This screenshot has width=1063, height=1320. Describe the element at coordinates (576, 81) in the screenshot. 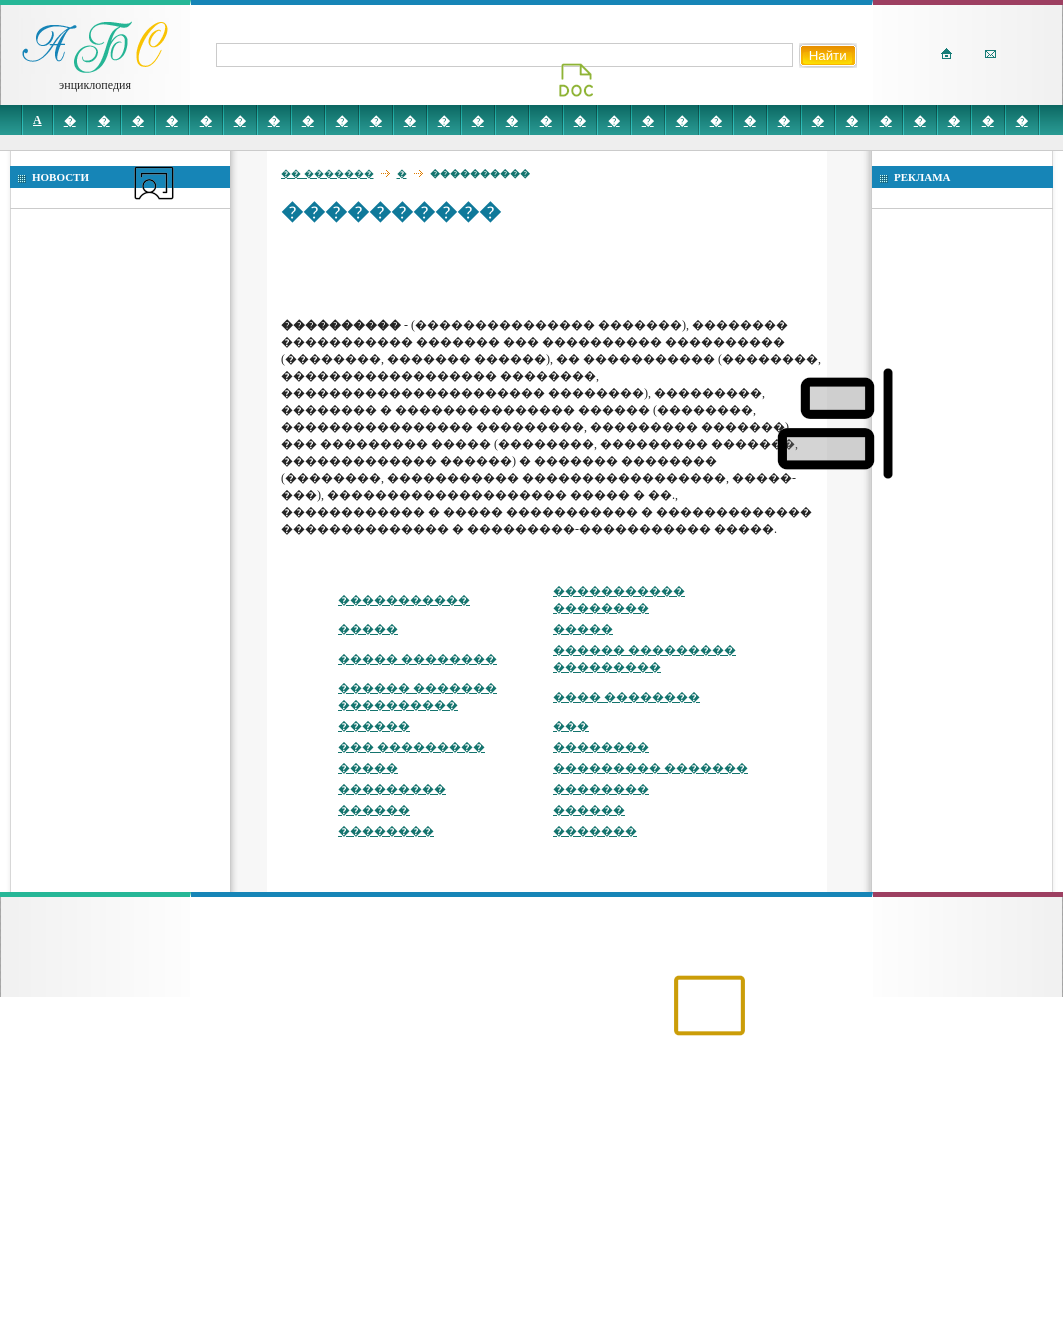

I see `open a document file` at that location.